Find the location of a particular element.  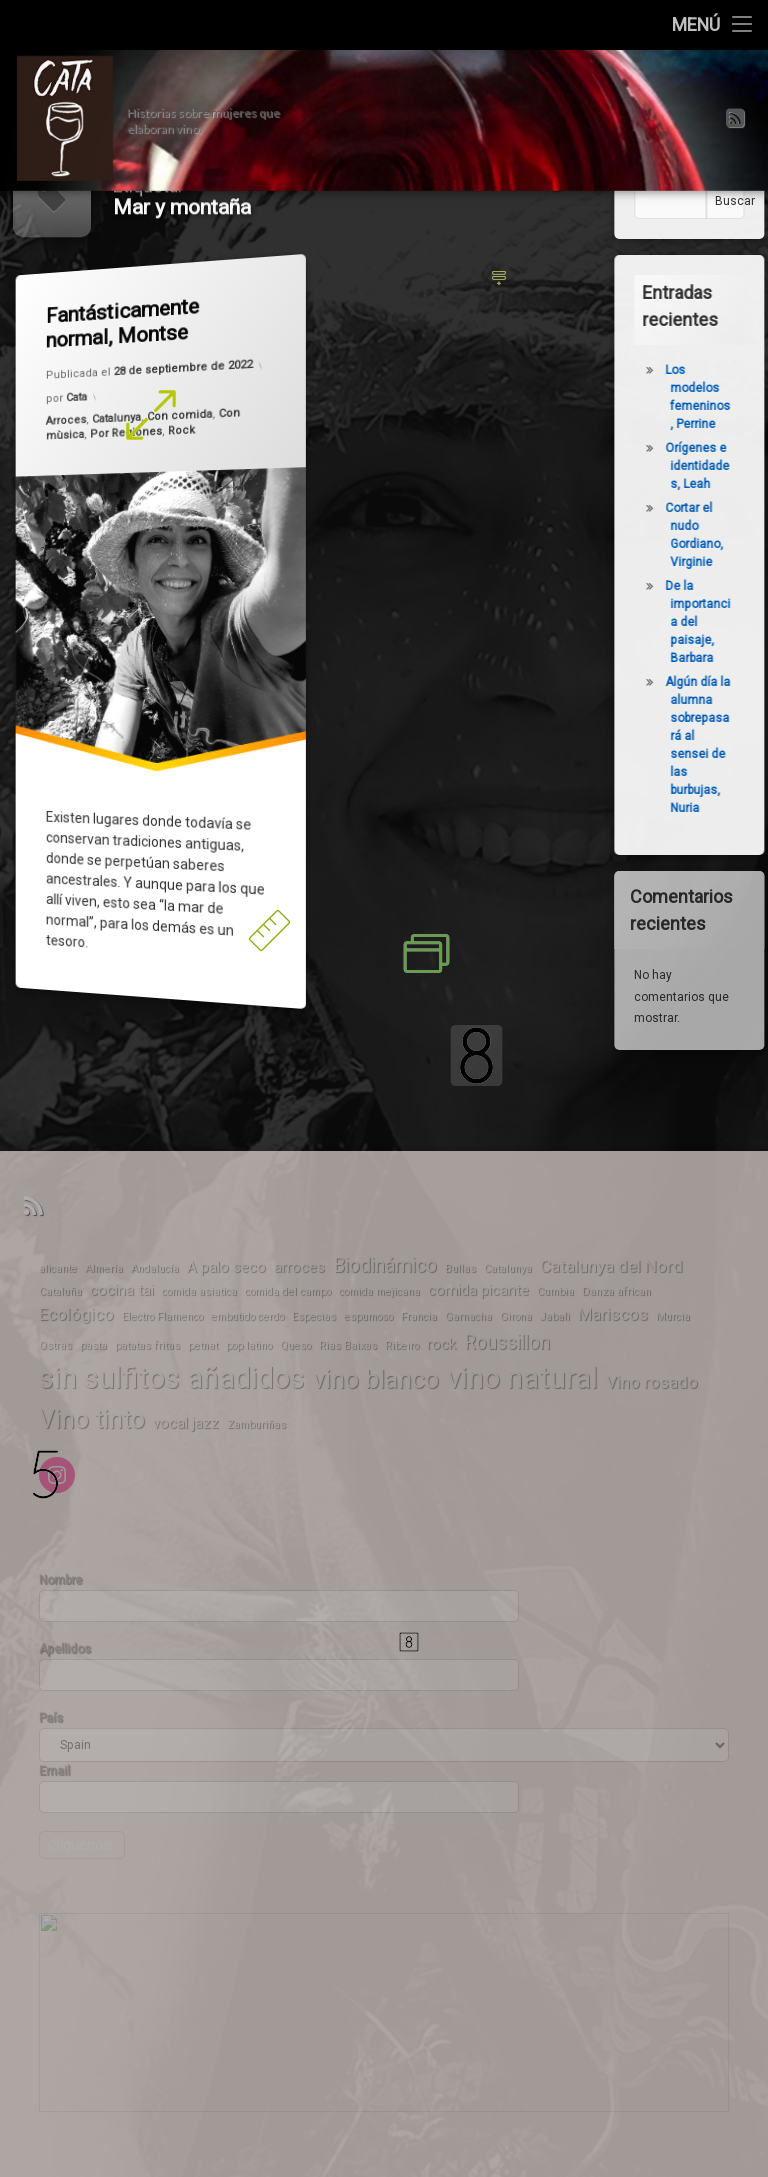

indicates item number eight in a list or sequence is located at coordinates (409, 1642).